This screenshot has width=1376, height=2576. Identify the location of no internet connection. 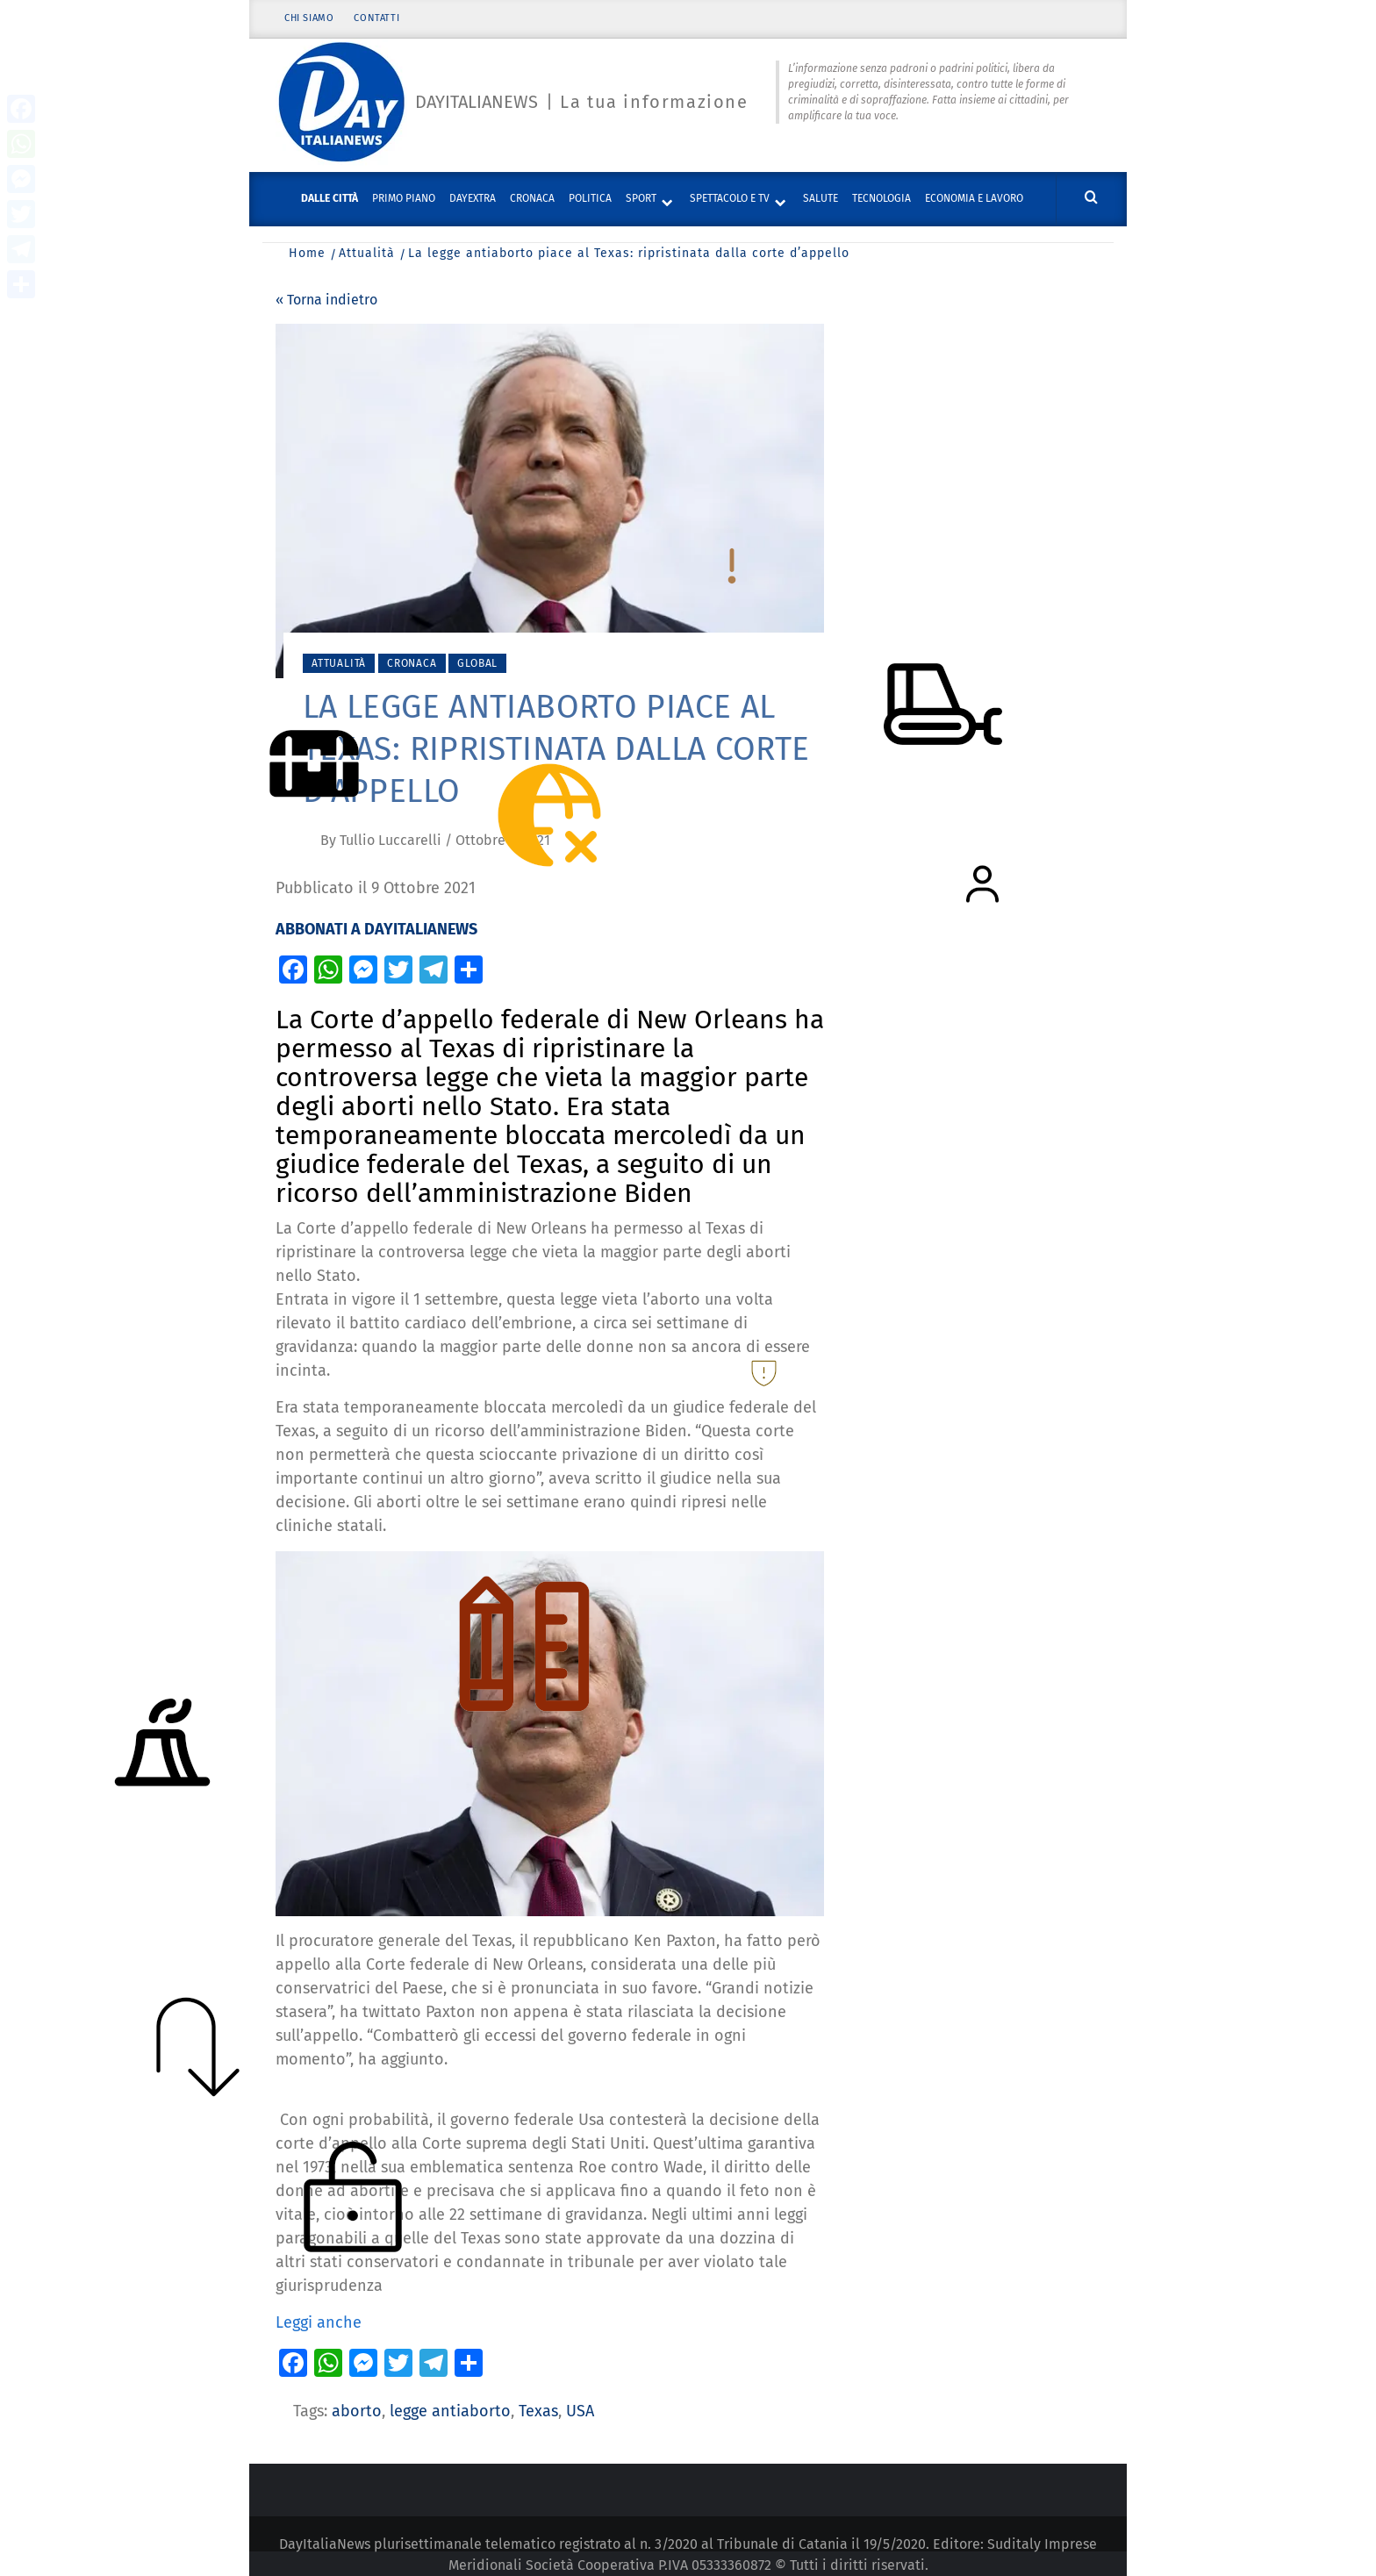
(549, 815).